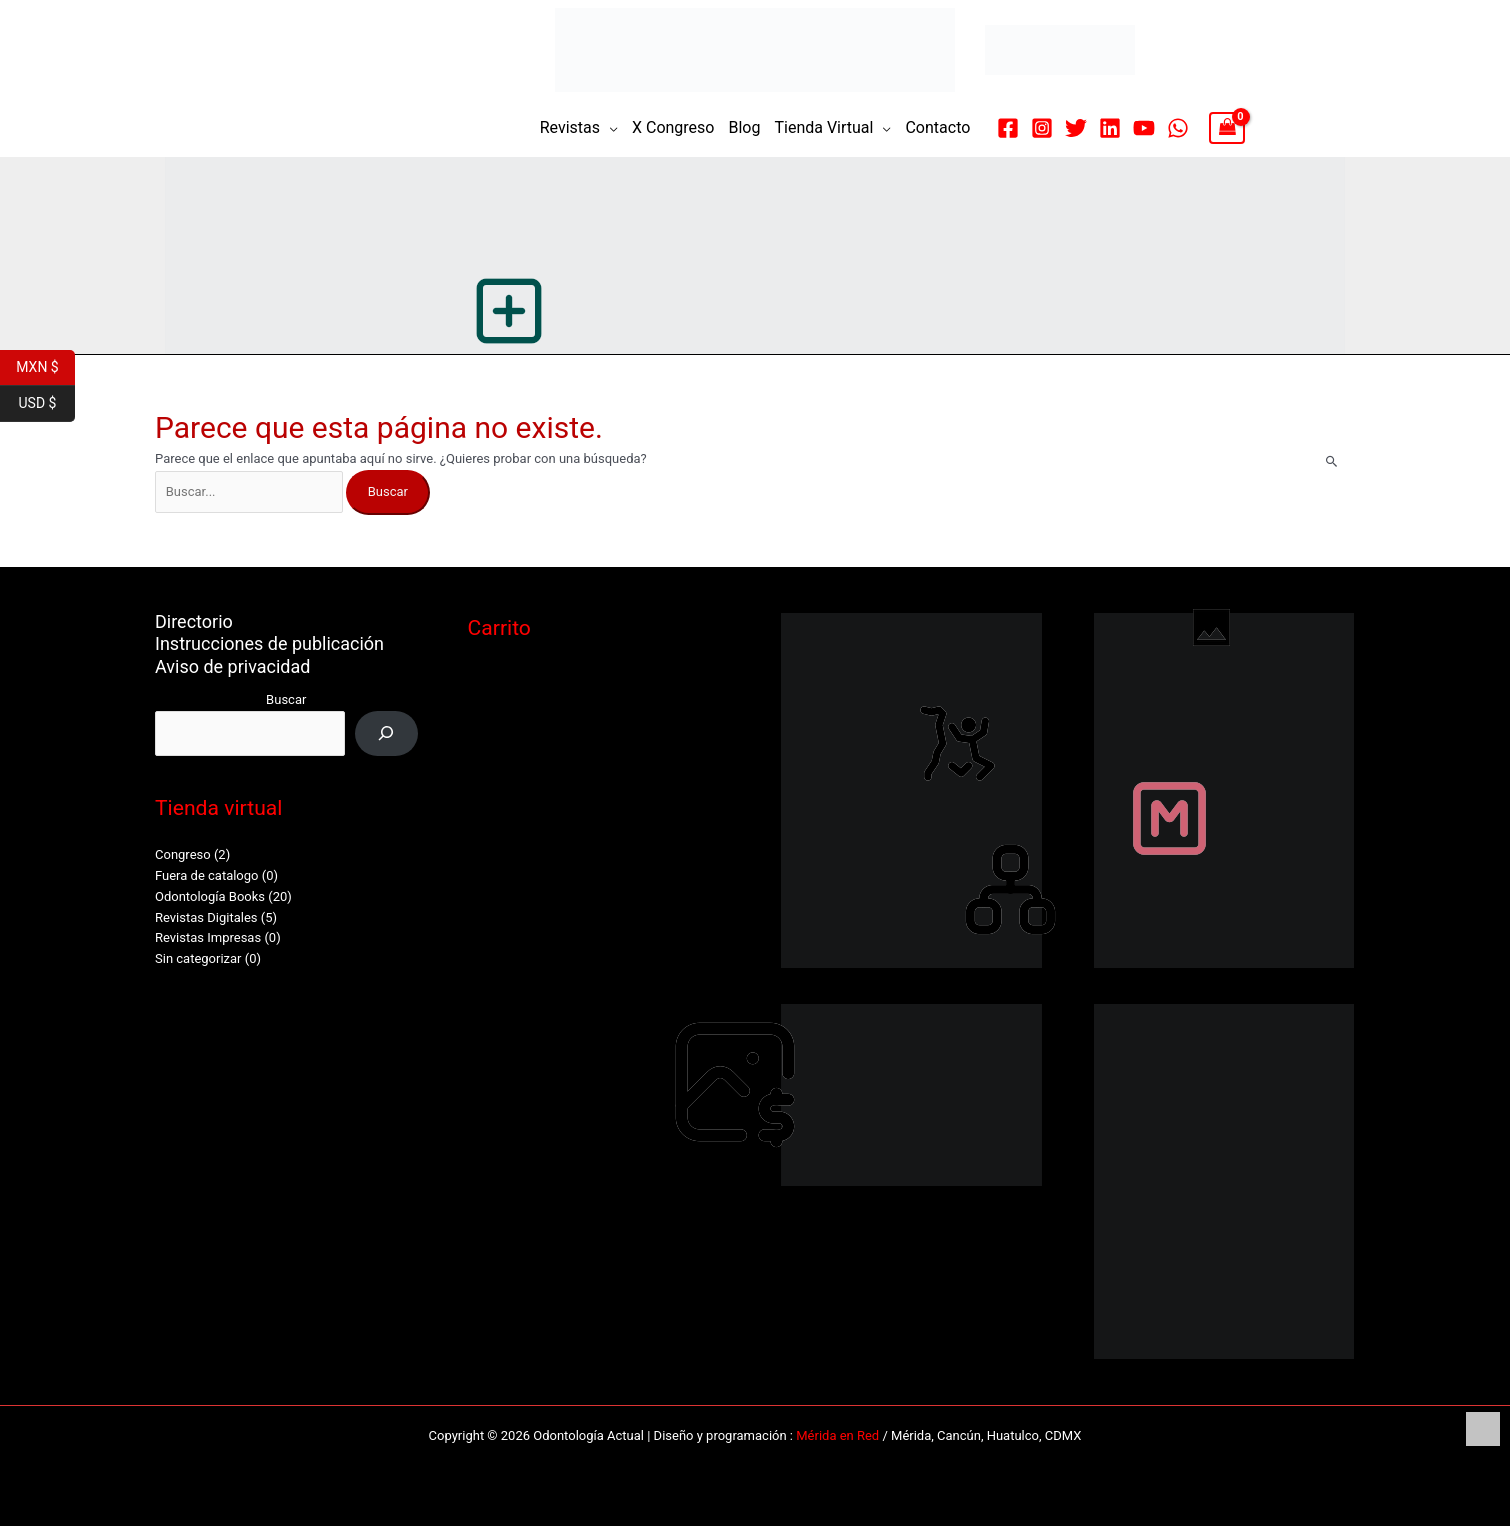  I want to click on cliff jumping or adventure activity, so click(957, 743).